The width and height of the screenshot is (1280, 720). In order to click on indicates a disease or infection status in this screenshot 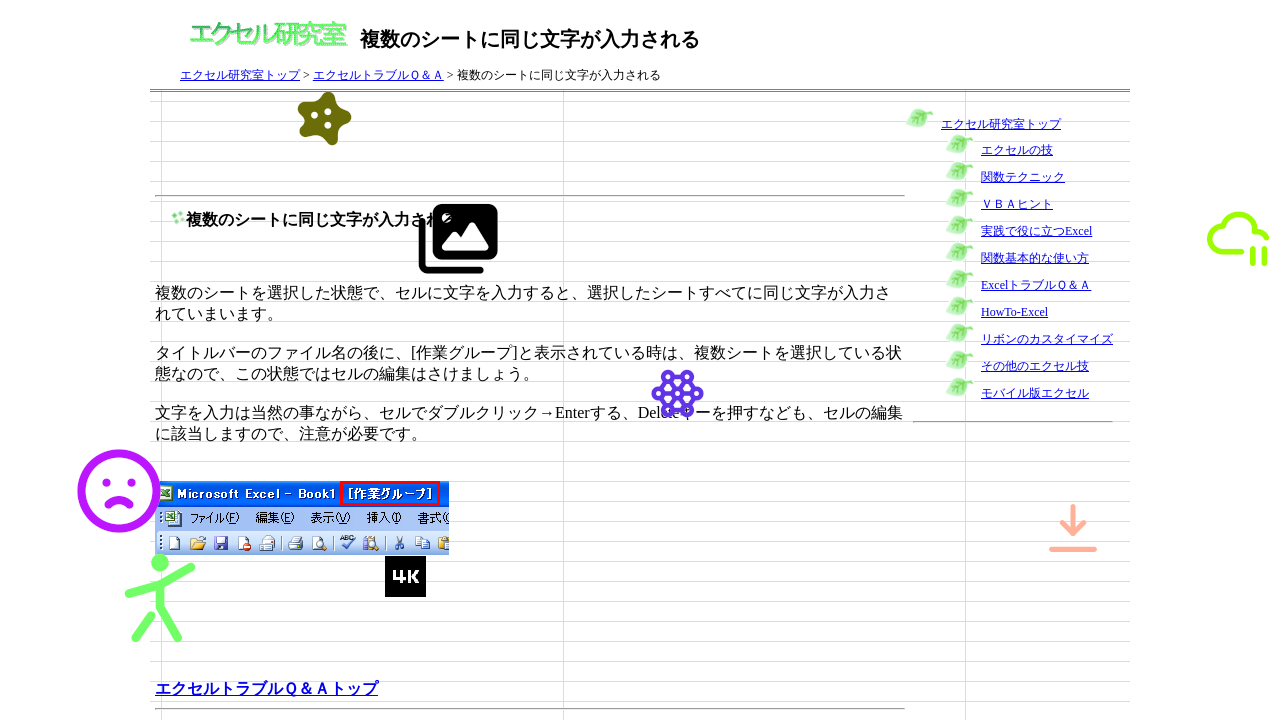, I will do `click(324, 118)`.